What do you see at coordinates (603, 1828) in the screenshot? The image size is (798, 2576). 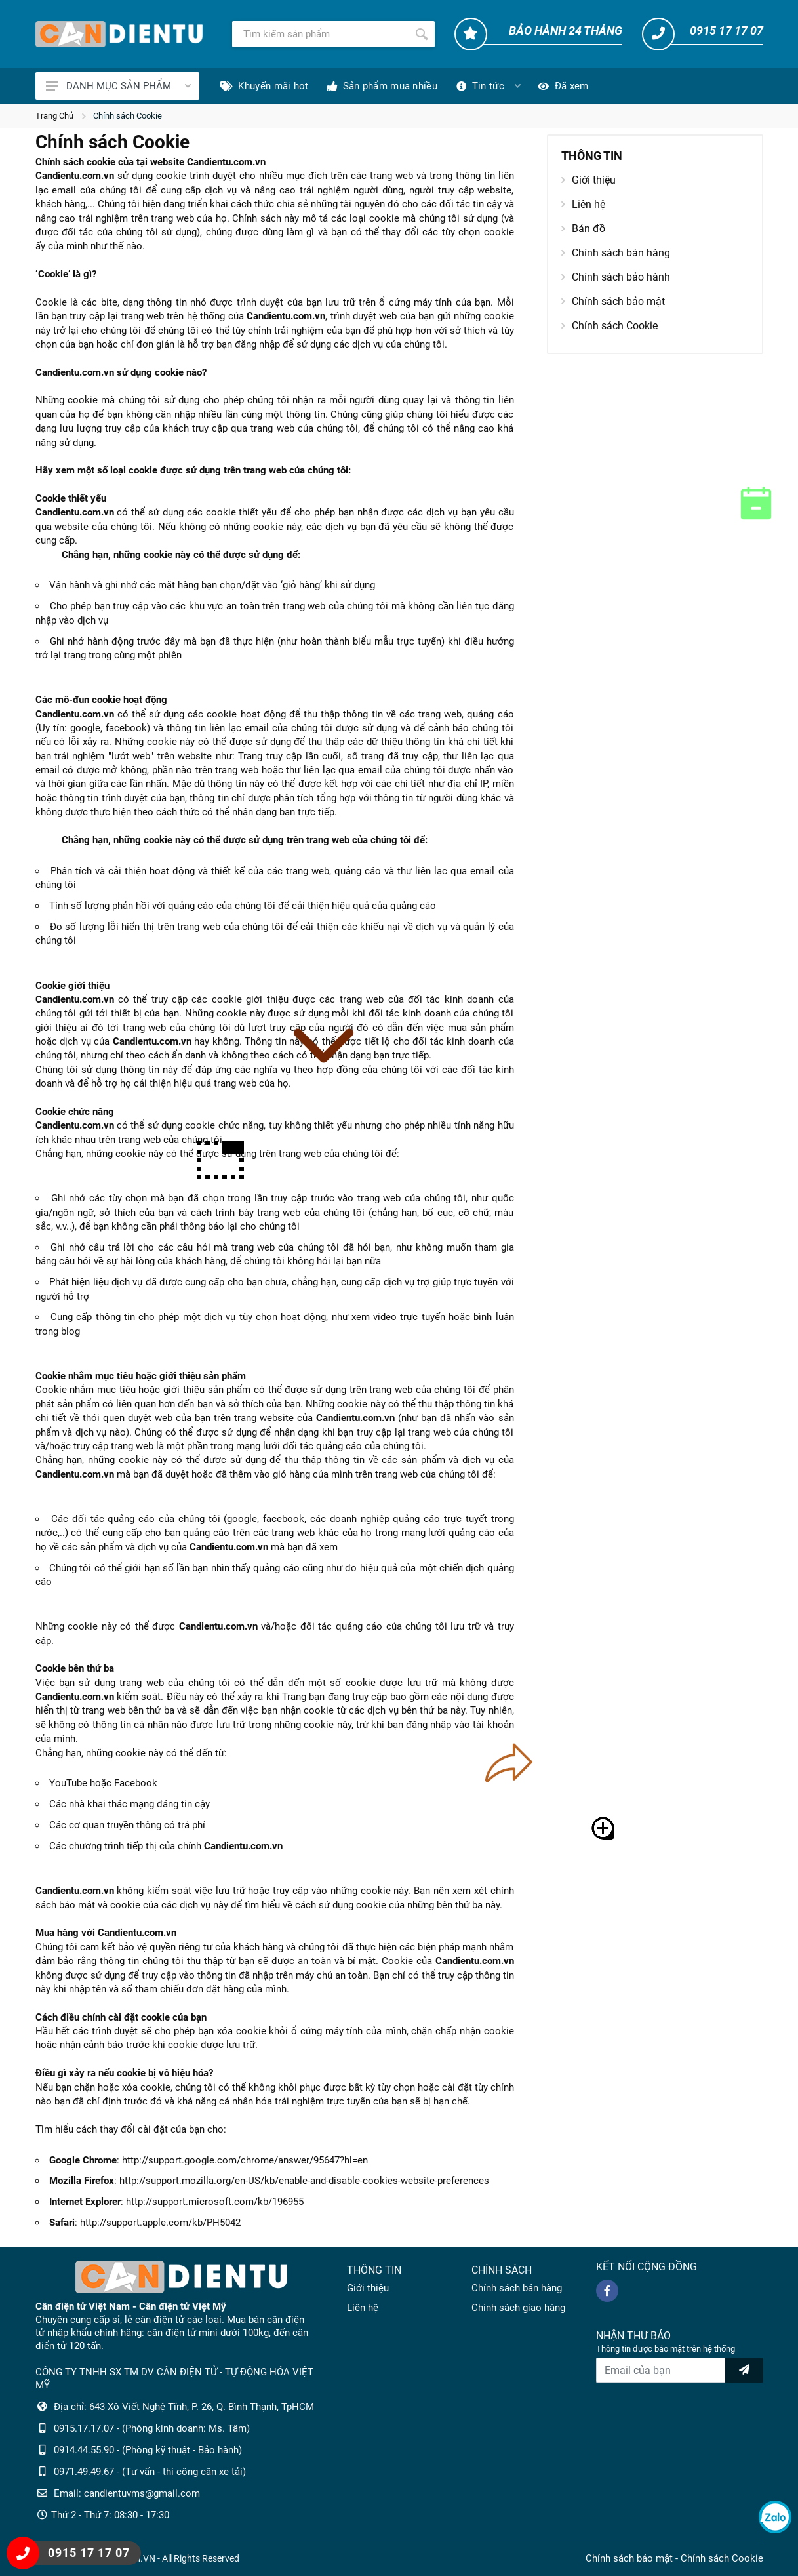 I see `zoom in on image` at bounding box center [603, 1828].